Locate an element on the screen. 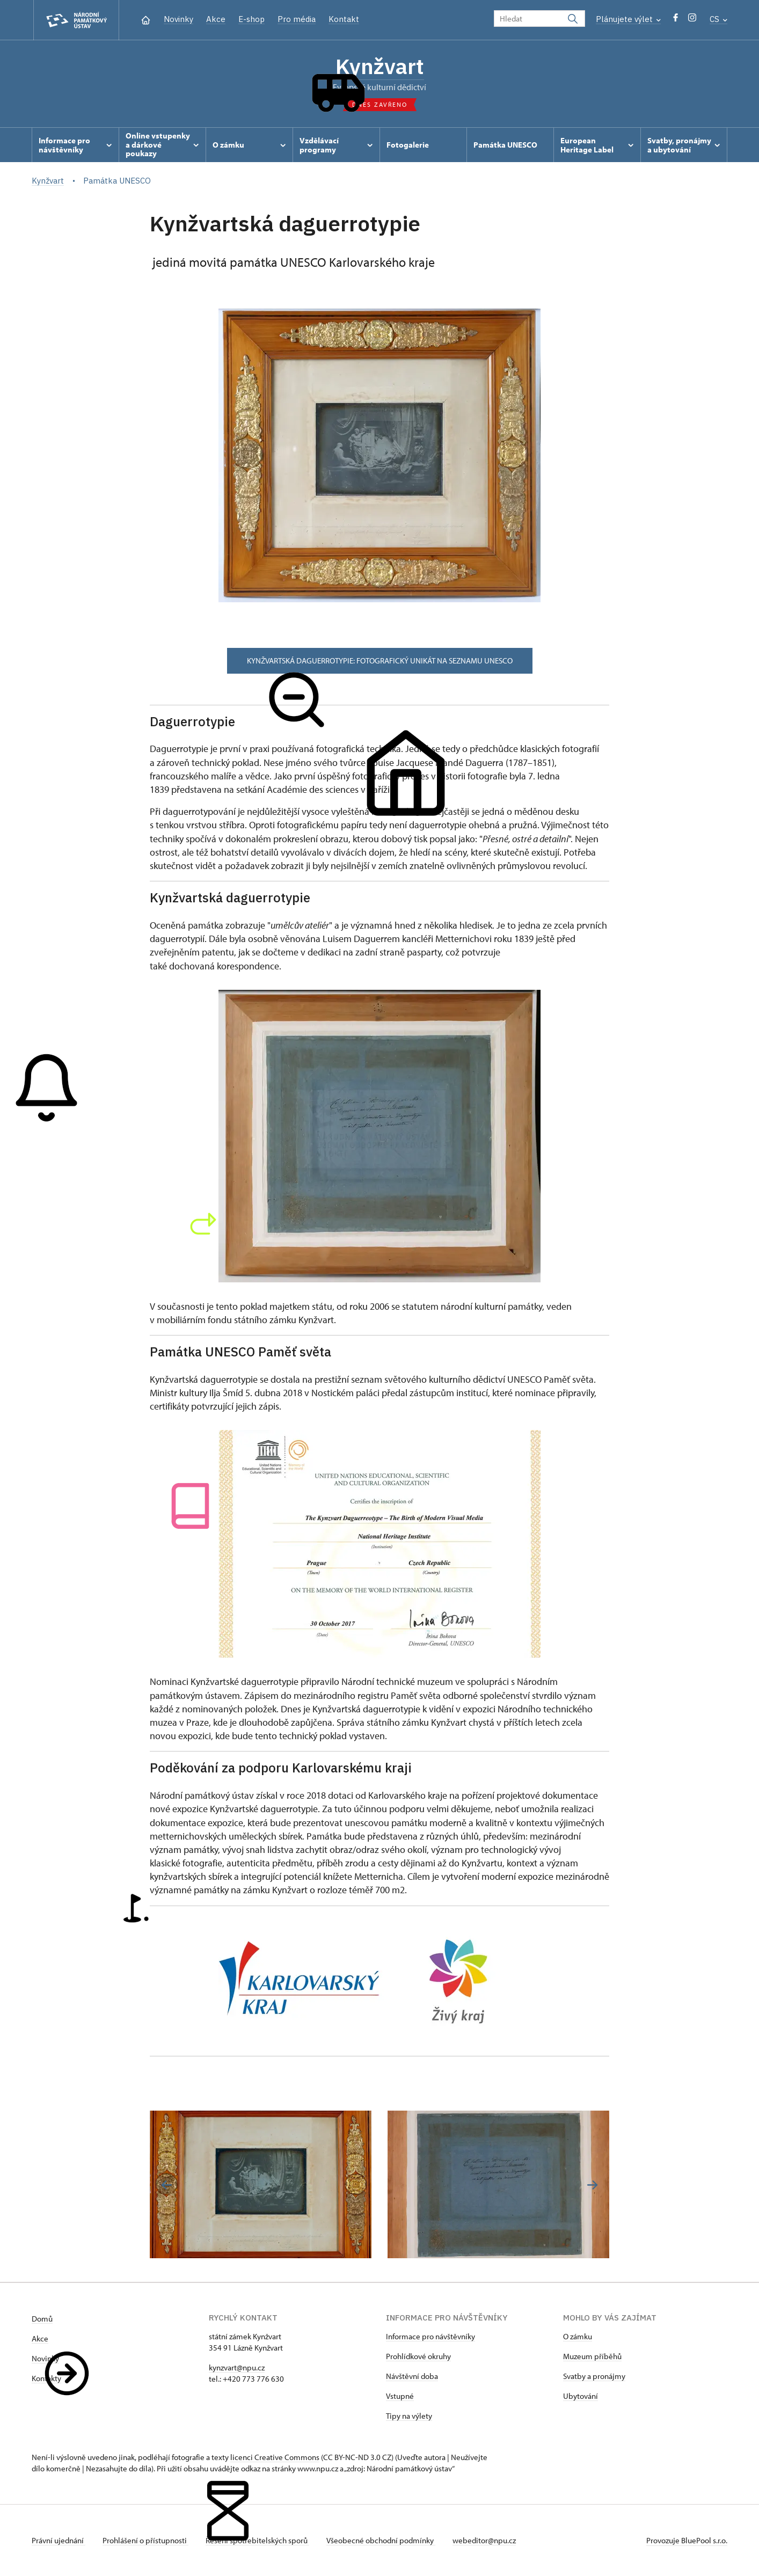  zoom out to see more content is located at coordinates (296, 699).